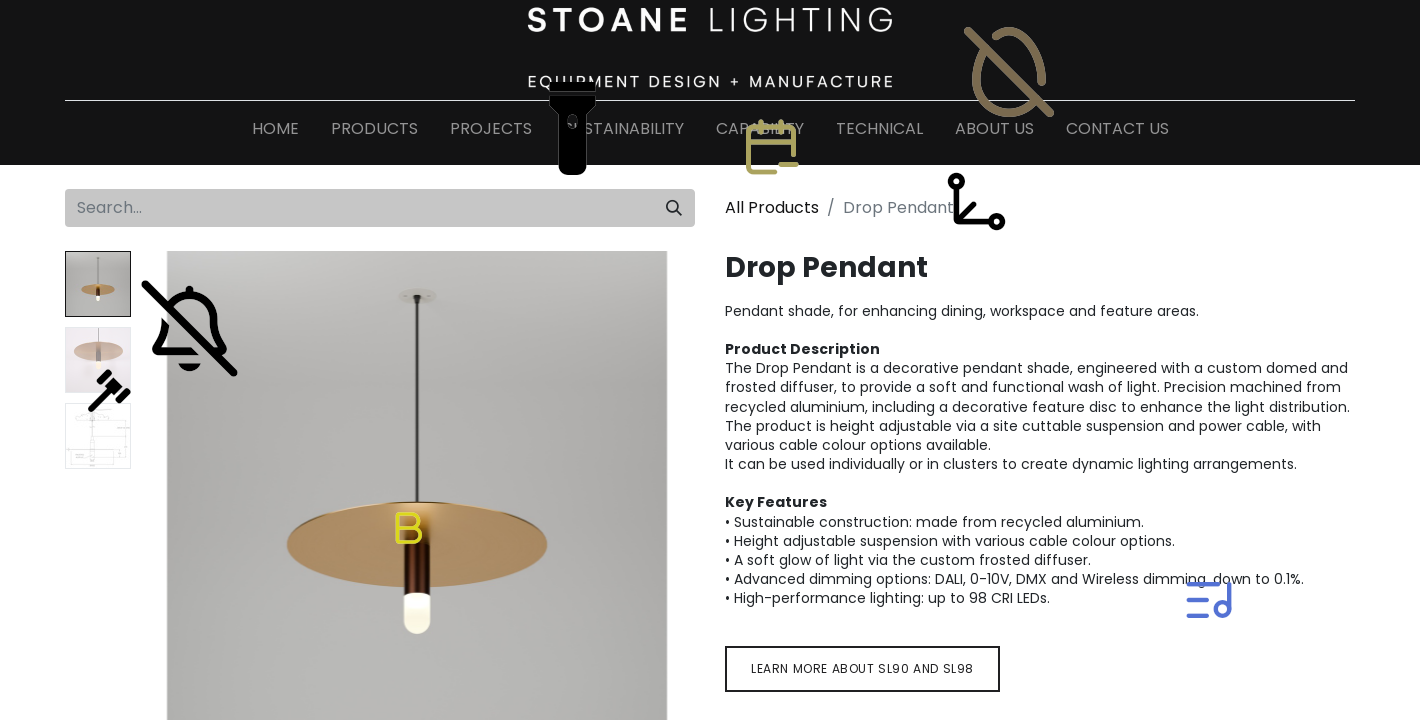 The width and height of the screenshot is (1420, 720). Describe the element at coordinates (572, 128) in the screenshot. I see `toggle flashlight on/off` at that location.